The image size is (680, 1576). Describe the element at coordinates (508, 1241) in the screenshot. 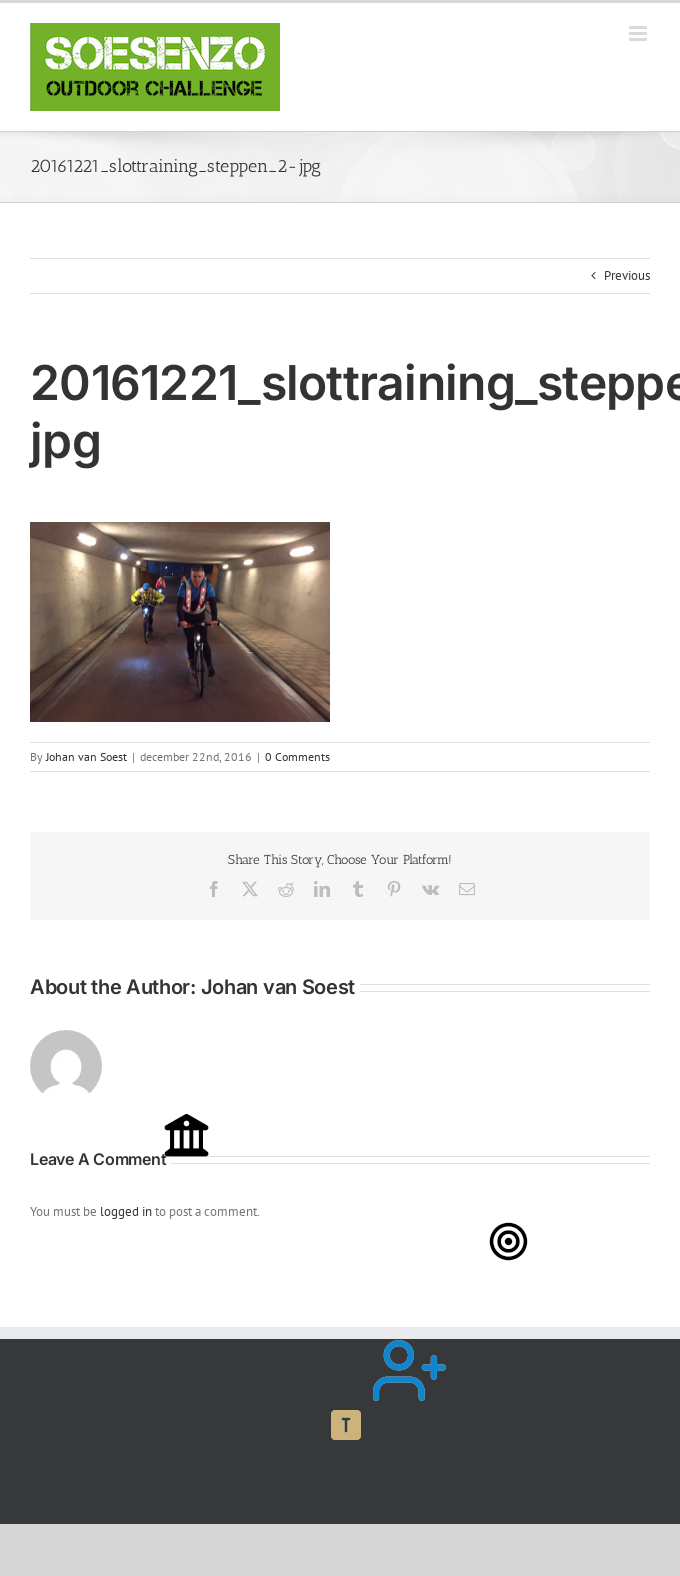

I see `set a goal or target` at that location.